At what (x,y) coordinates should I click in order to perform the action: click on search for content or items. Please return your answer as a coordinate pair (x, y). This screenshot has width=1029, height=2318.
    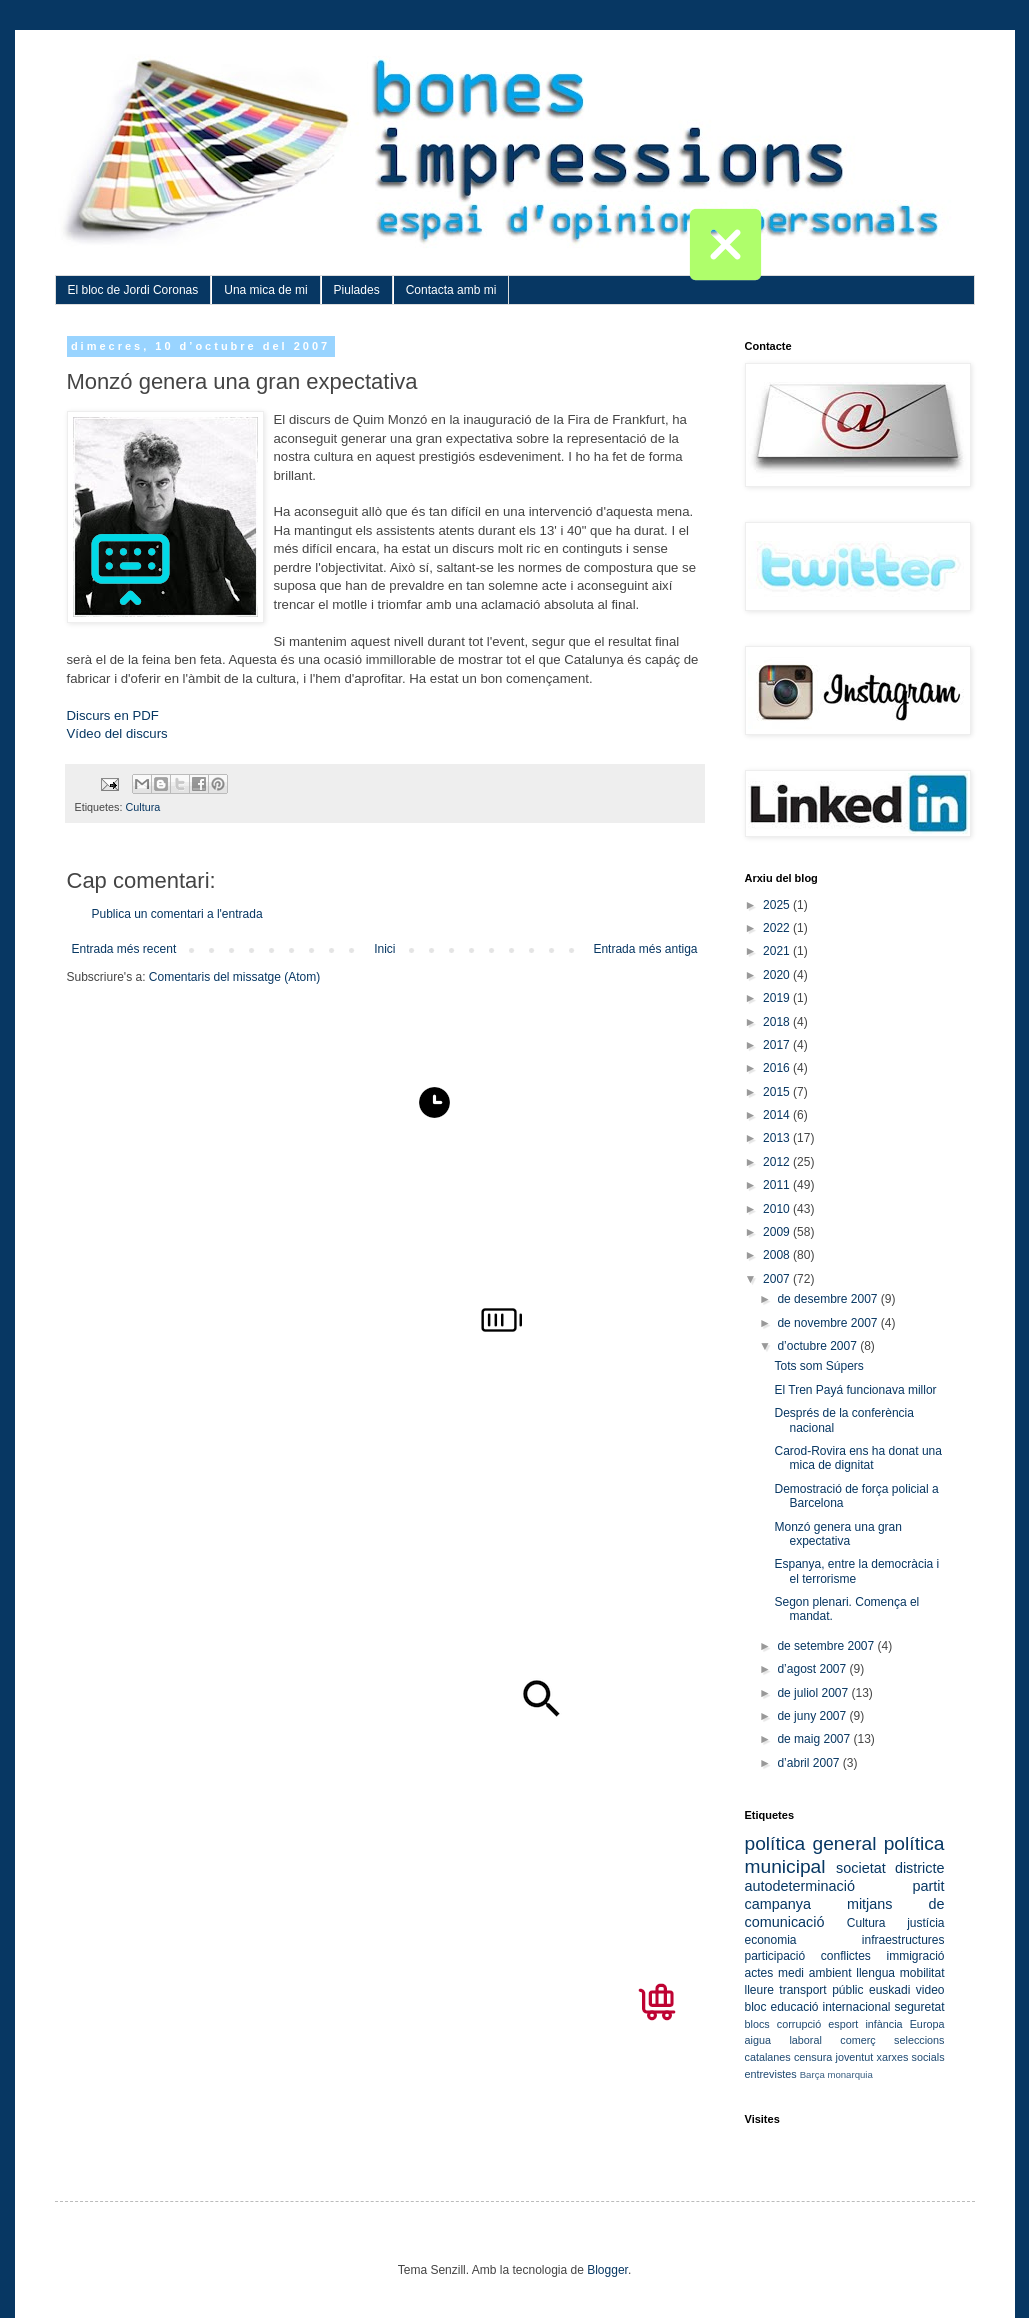
    Looking at the image, I should click on (542, 1699).